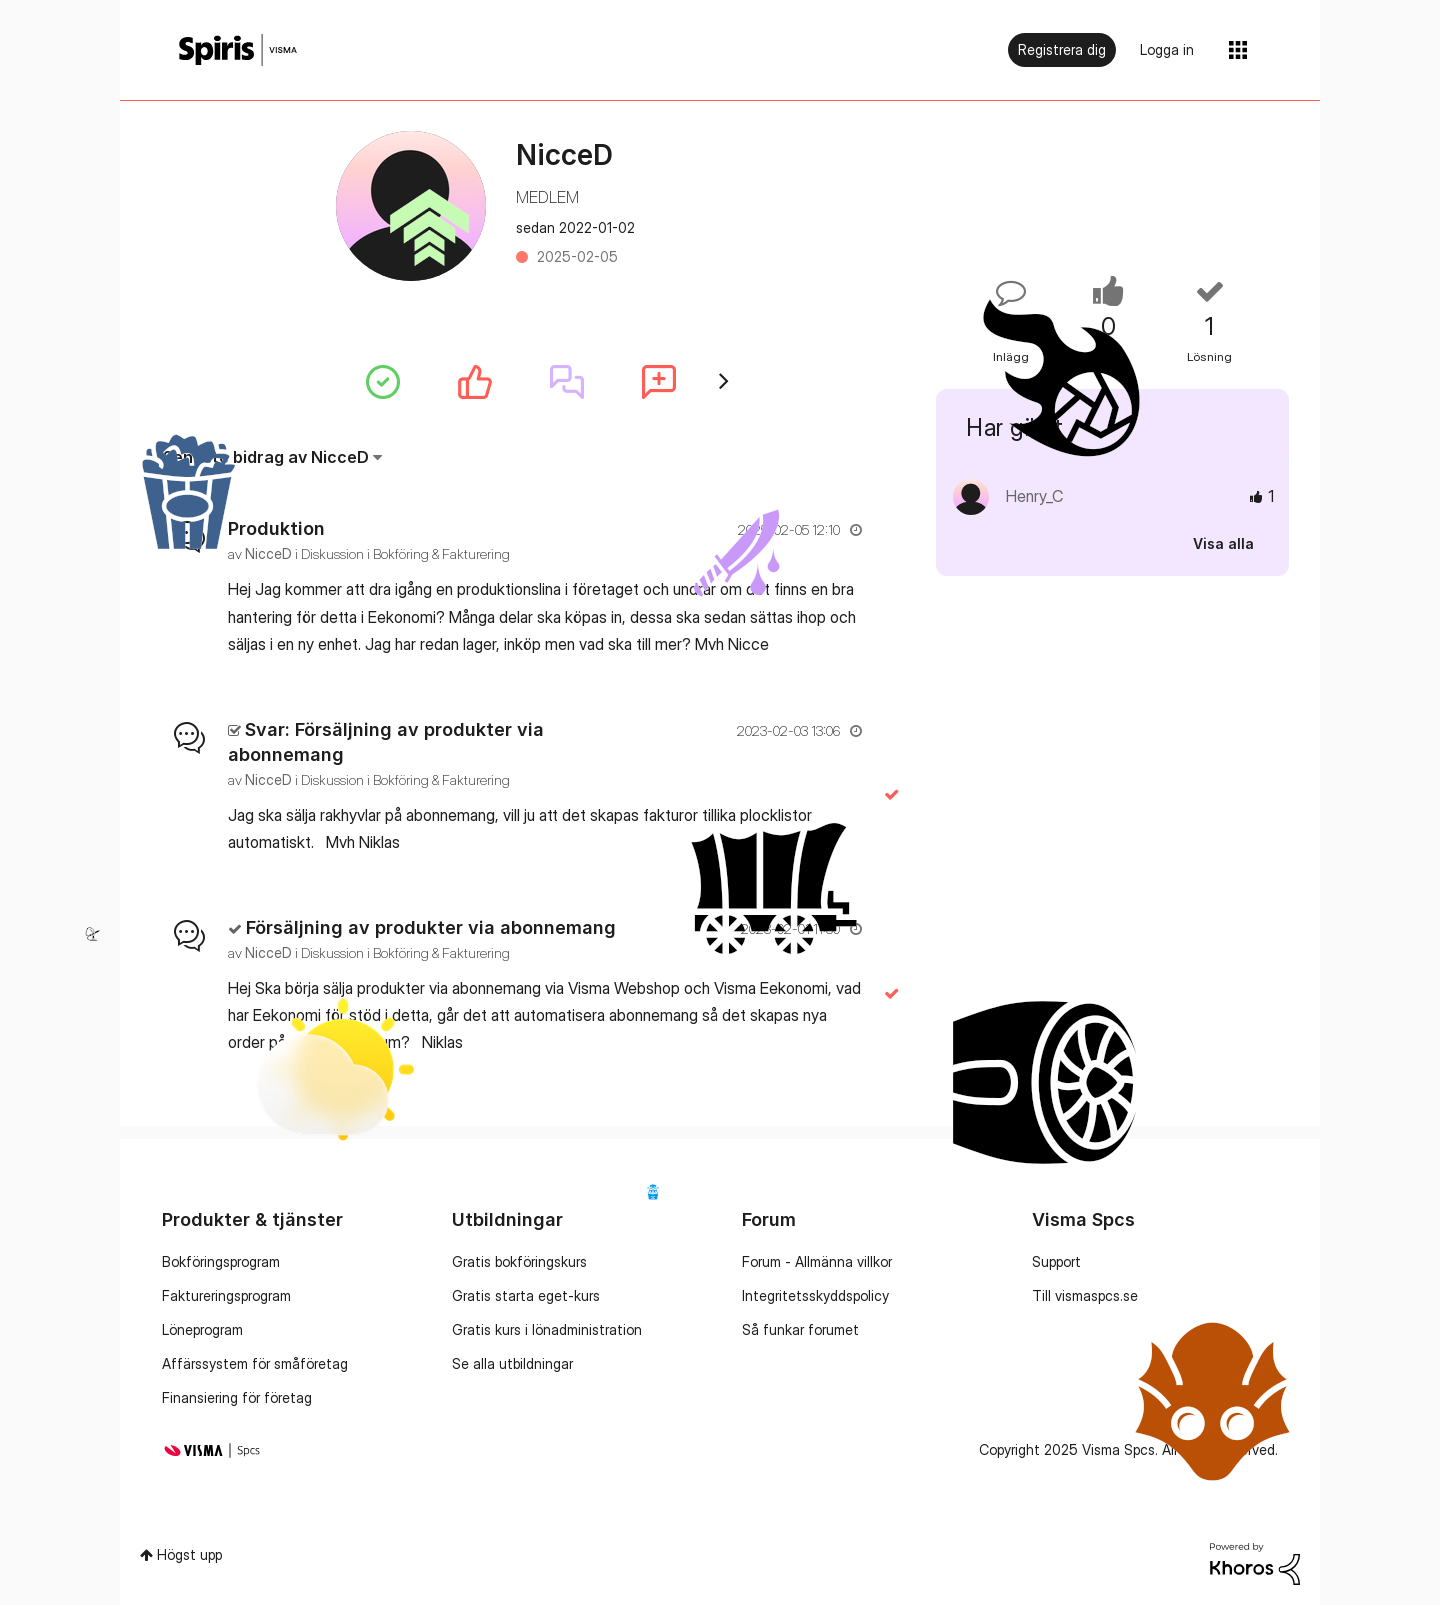 The height and width of the screenshot is (1605, 1440). What do you see at coordinates (1044, 1082) in the screenshot?
I see `access turbine or engine controls` at bounding box center [1044, 1082].